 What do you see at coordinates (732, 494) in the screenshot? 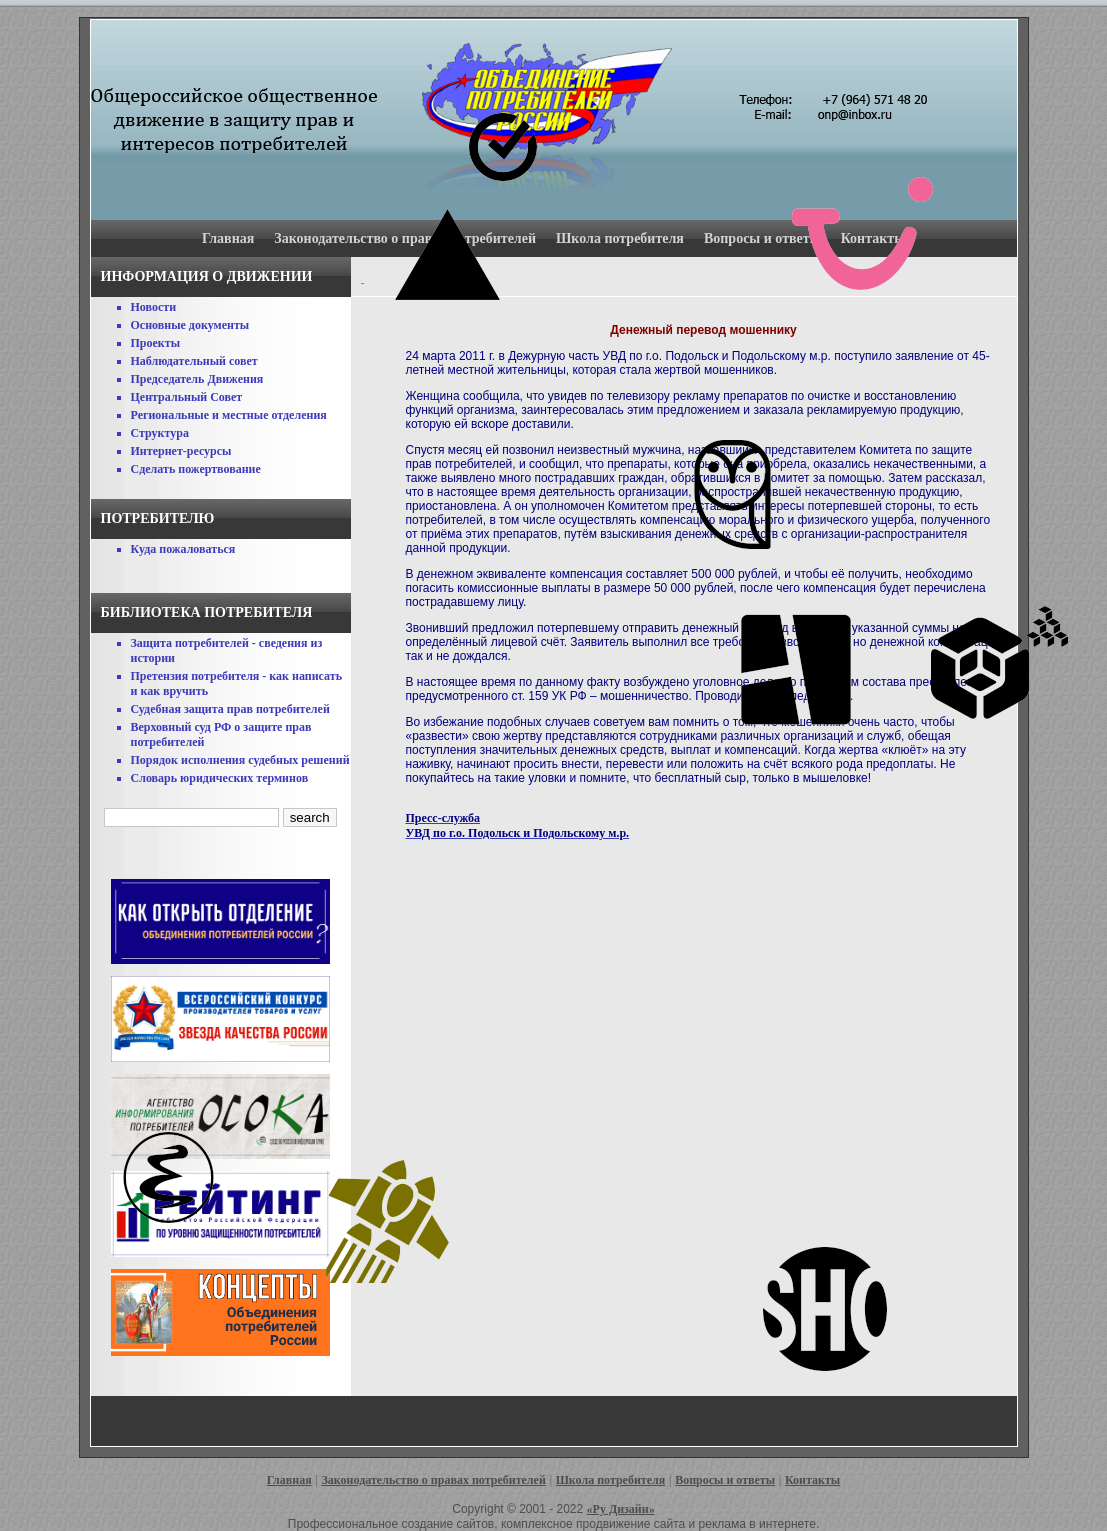
I see `TrueUp company logo` at bounding box center [732, 494].